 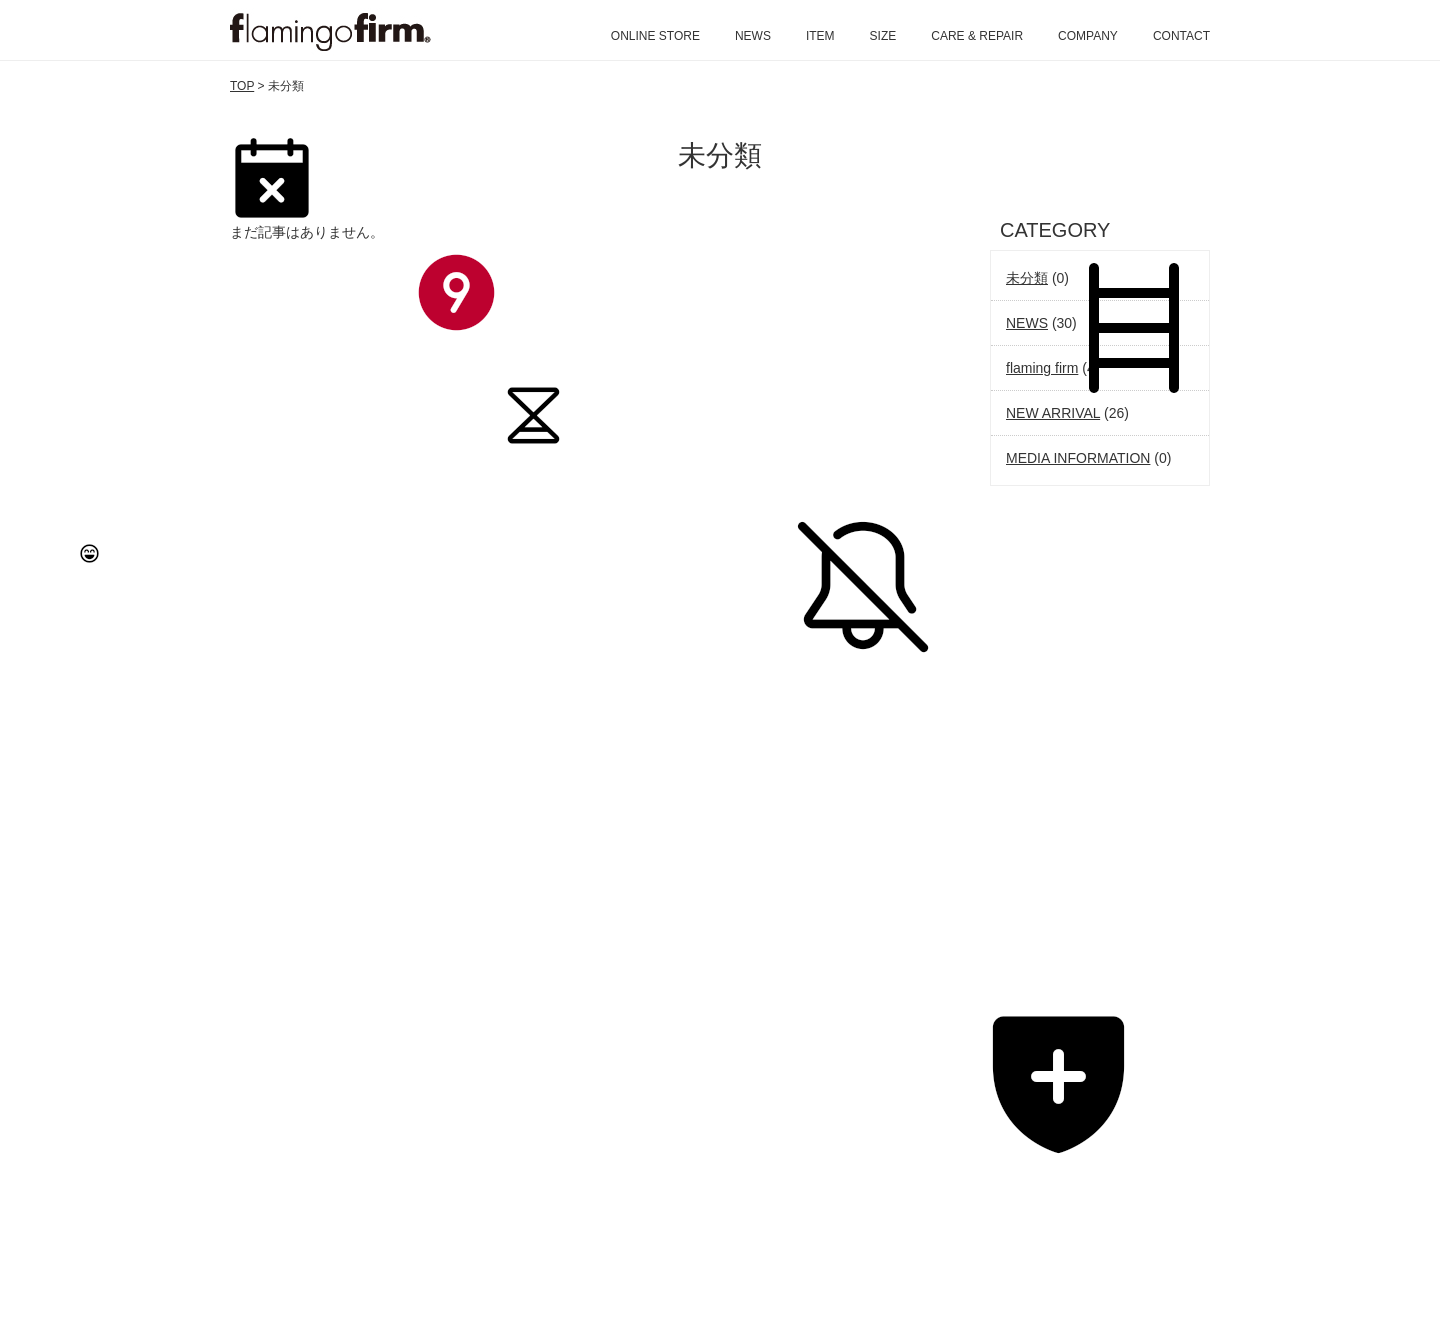 I want to click on indicates time running low or nearly expired, so click(x=533, y=415).